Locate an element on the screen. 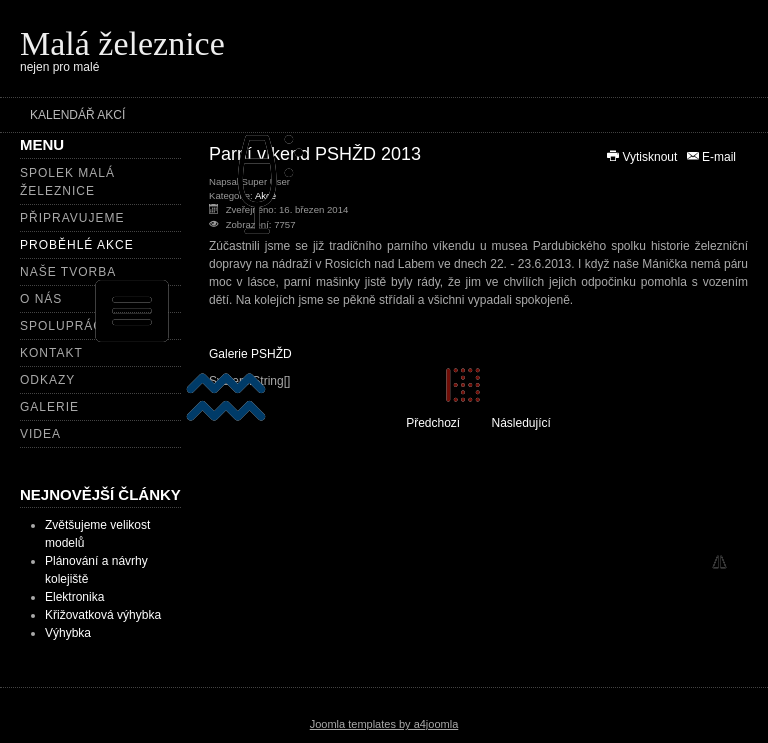 The width and height of the screenshot is (768, 743). apply left border to selected cells is located at coordinates (463, 385).